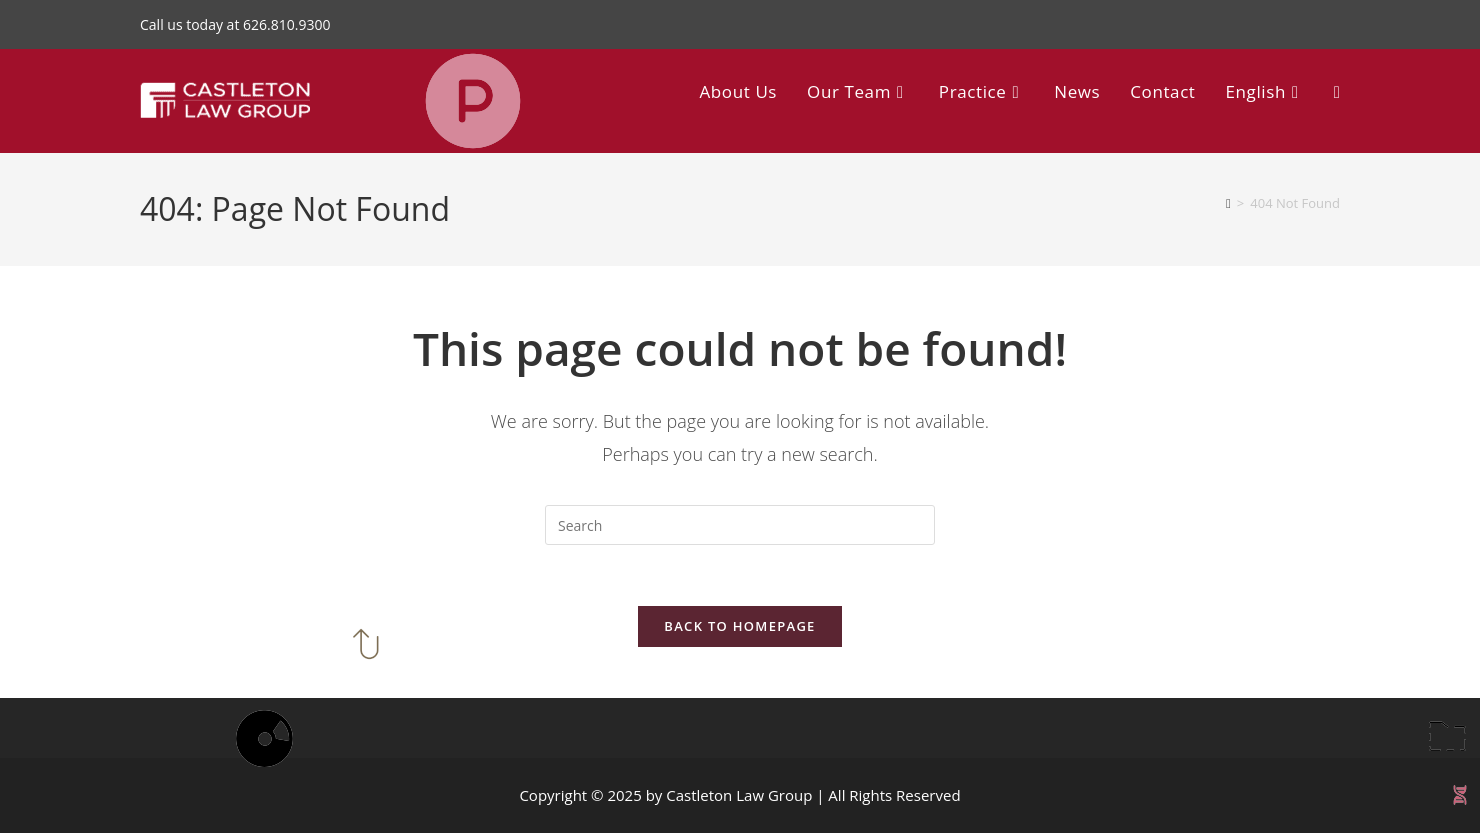 The width and height of the screenshot is (1480, 833). I want to click on undo or go back to previous state, so click(367, 644).